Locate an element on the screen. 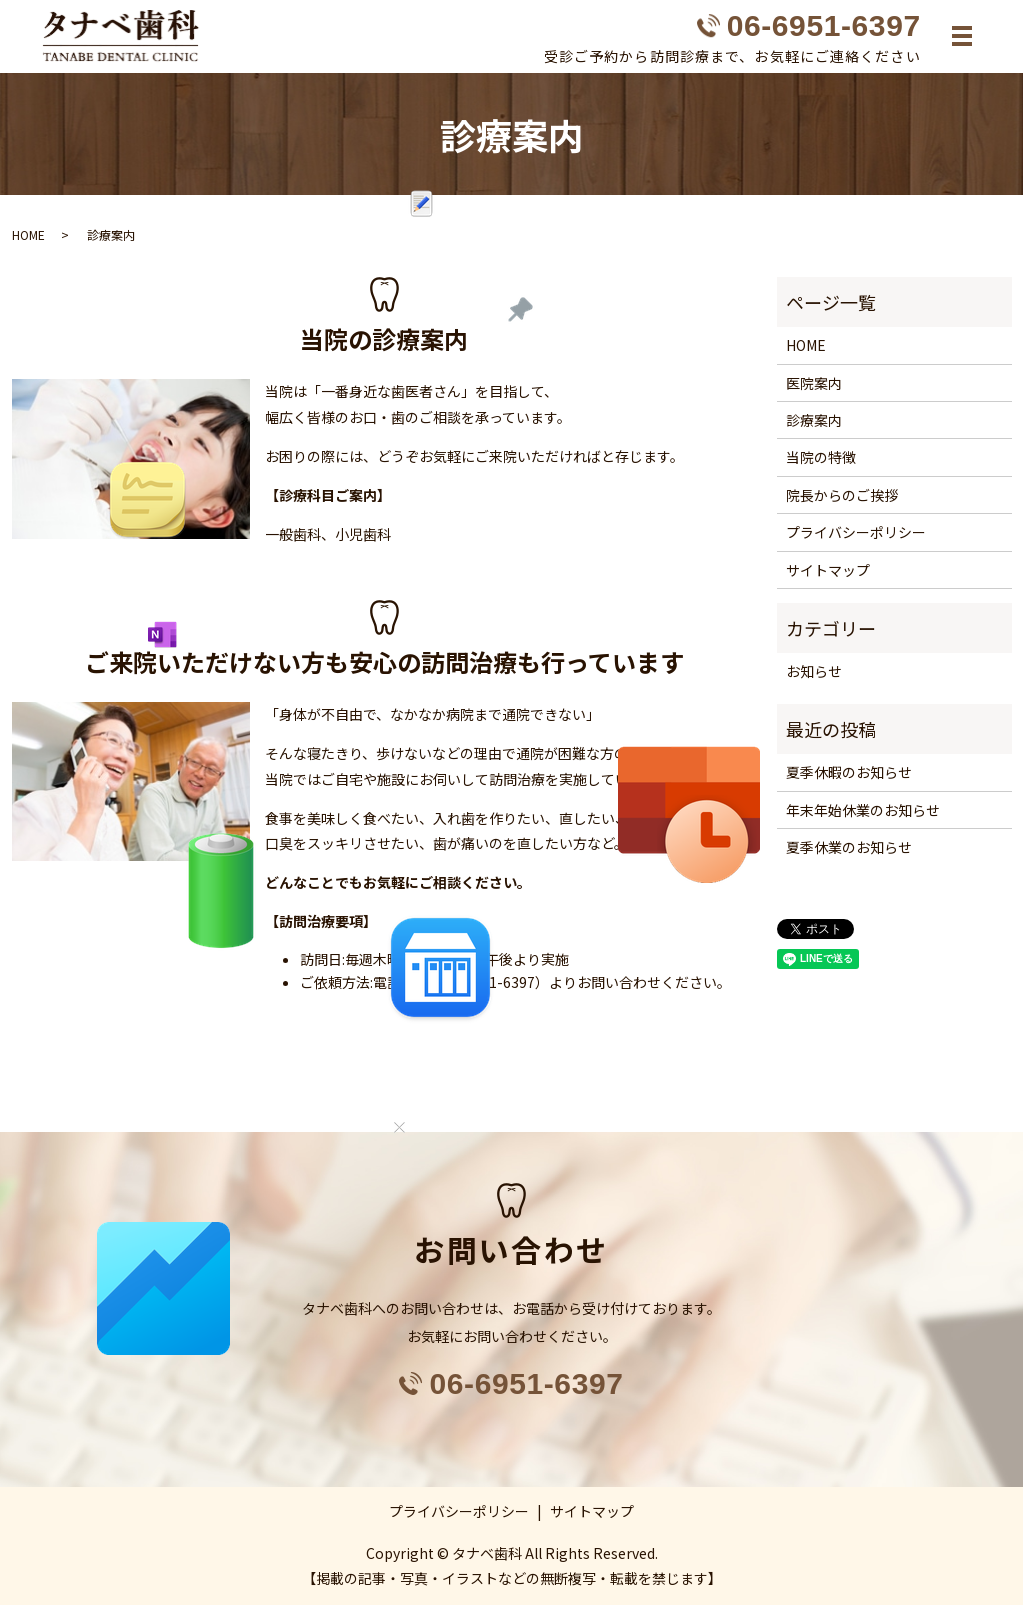 This screenshot has height=1605, width=1023. open synology nas management app is located at coordinates (440, 967).